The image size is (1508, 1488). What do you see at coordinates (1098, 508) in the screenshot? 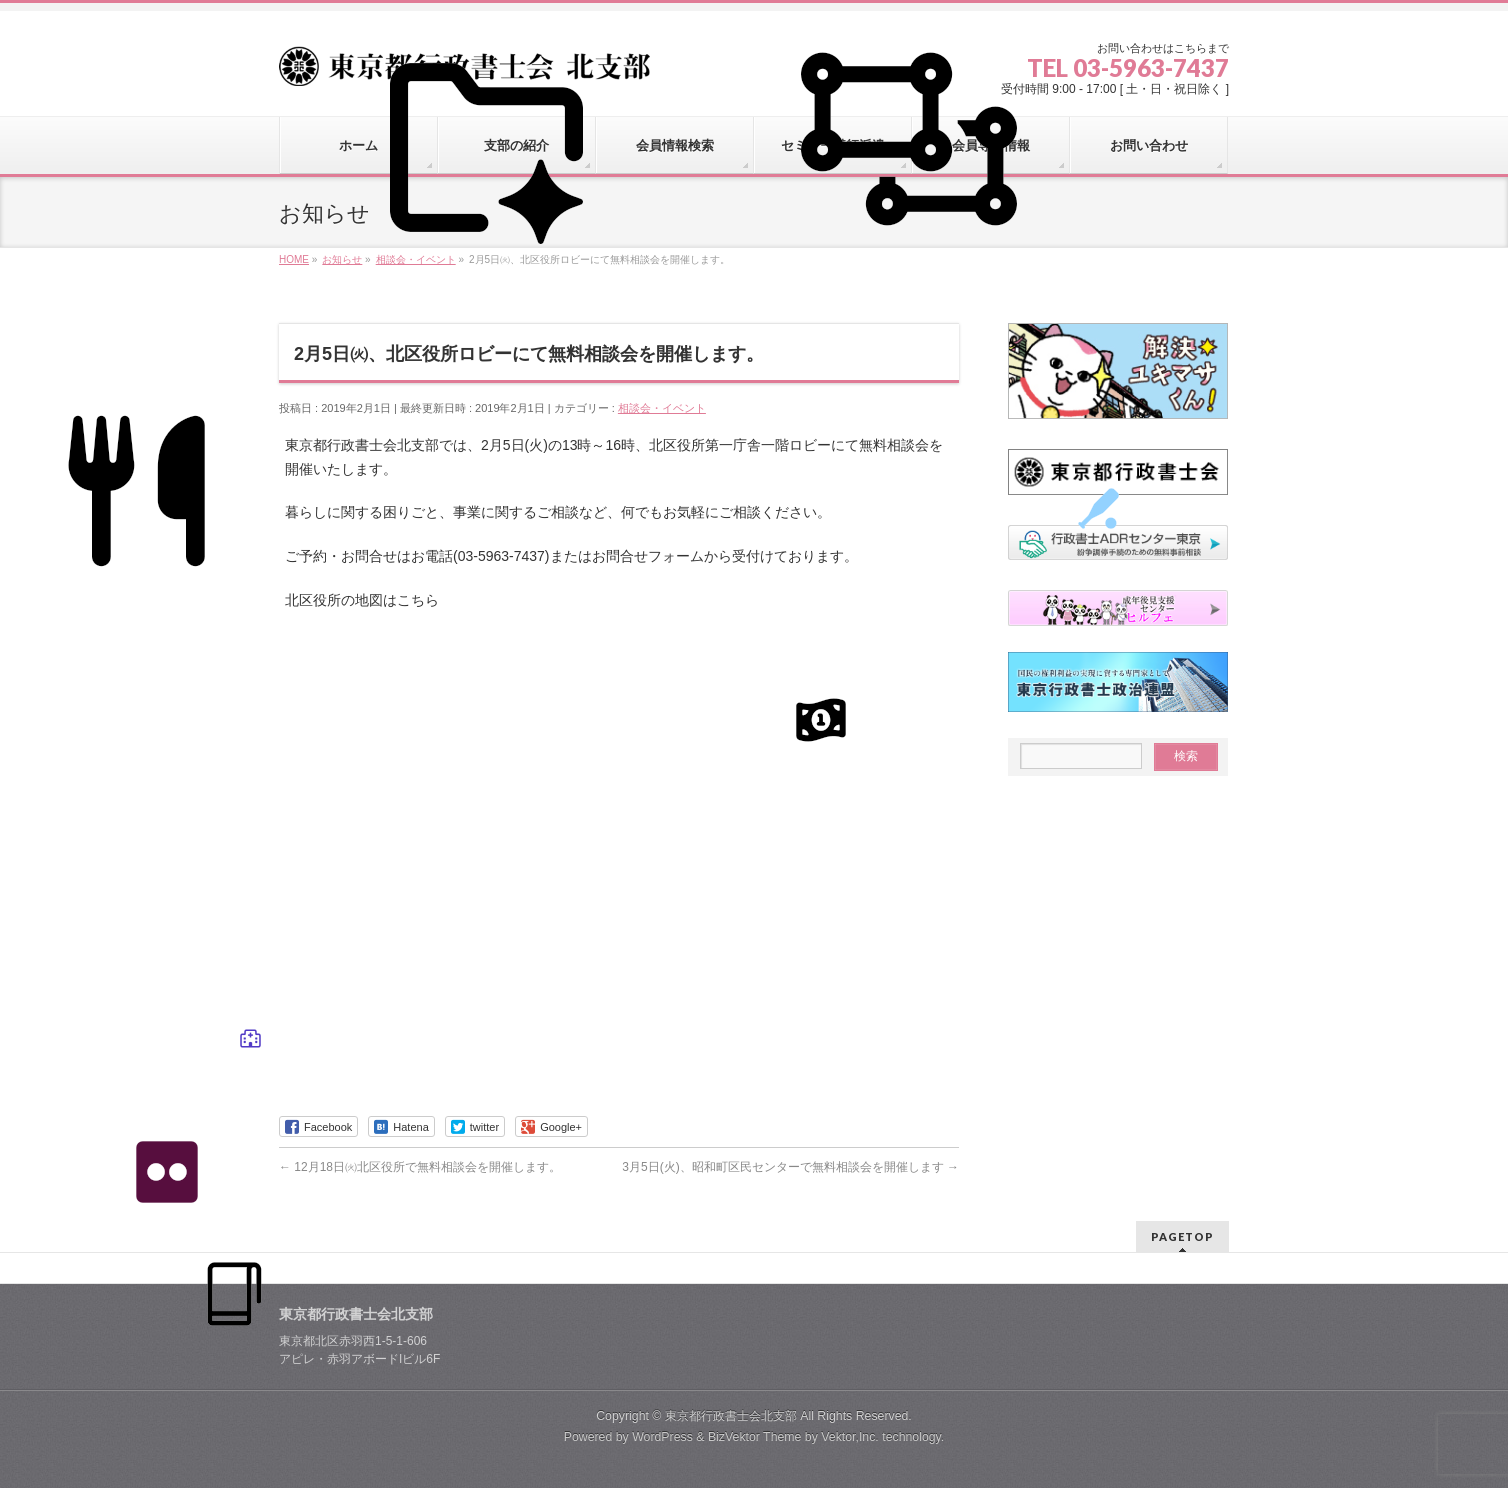
I see `access baseball or sports content` at bounding box center [1098, 508].